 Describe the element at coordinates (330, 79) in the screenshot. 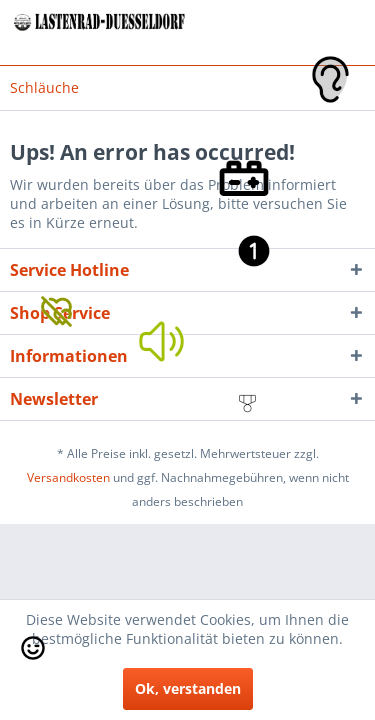

I see `access audio or hearing settings` at that location.